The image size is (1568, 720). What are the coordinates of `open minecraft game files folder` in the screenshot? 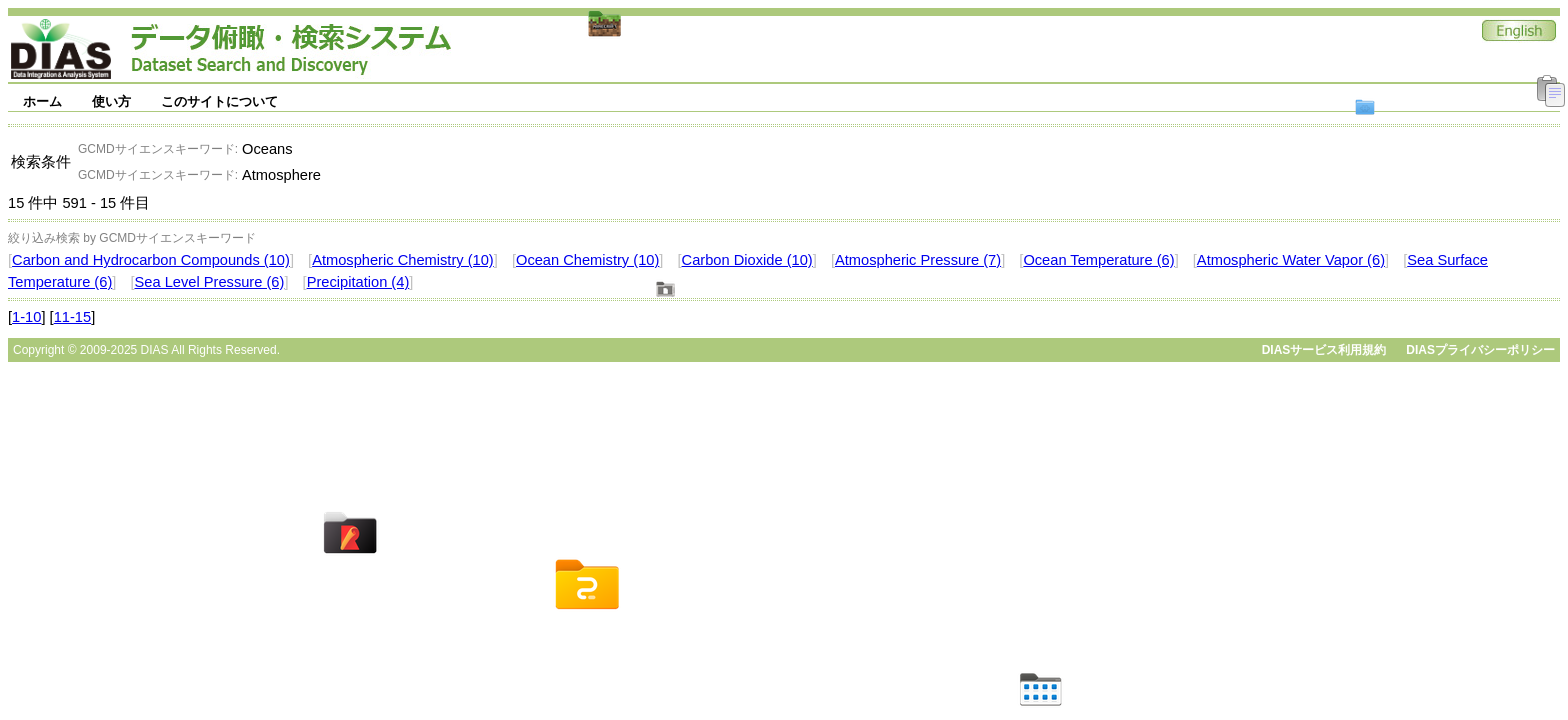 It's located at (604, 24).